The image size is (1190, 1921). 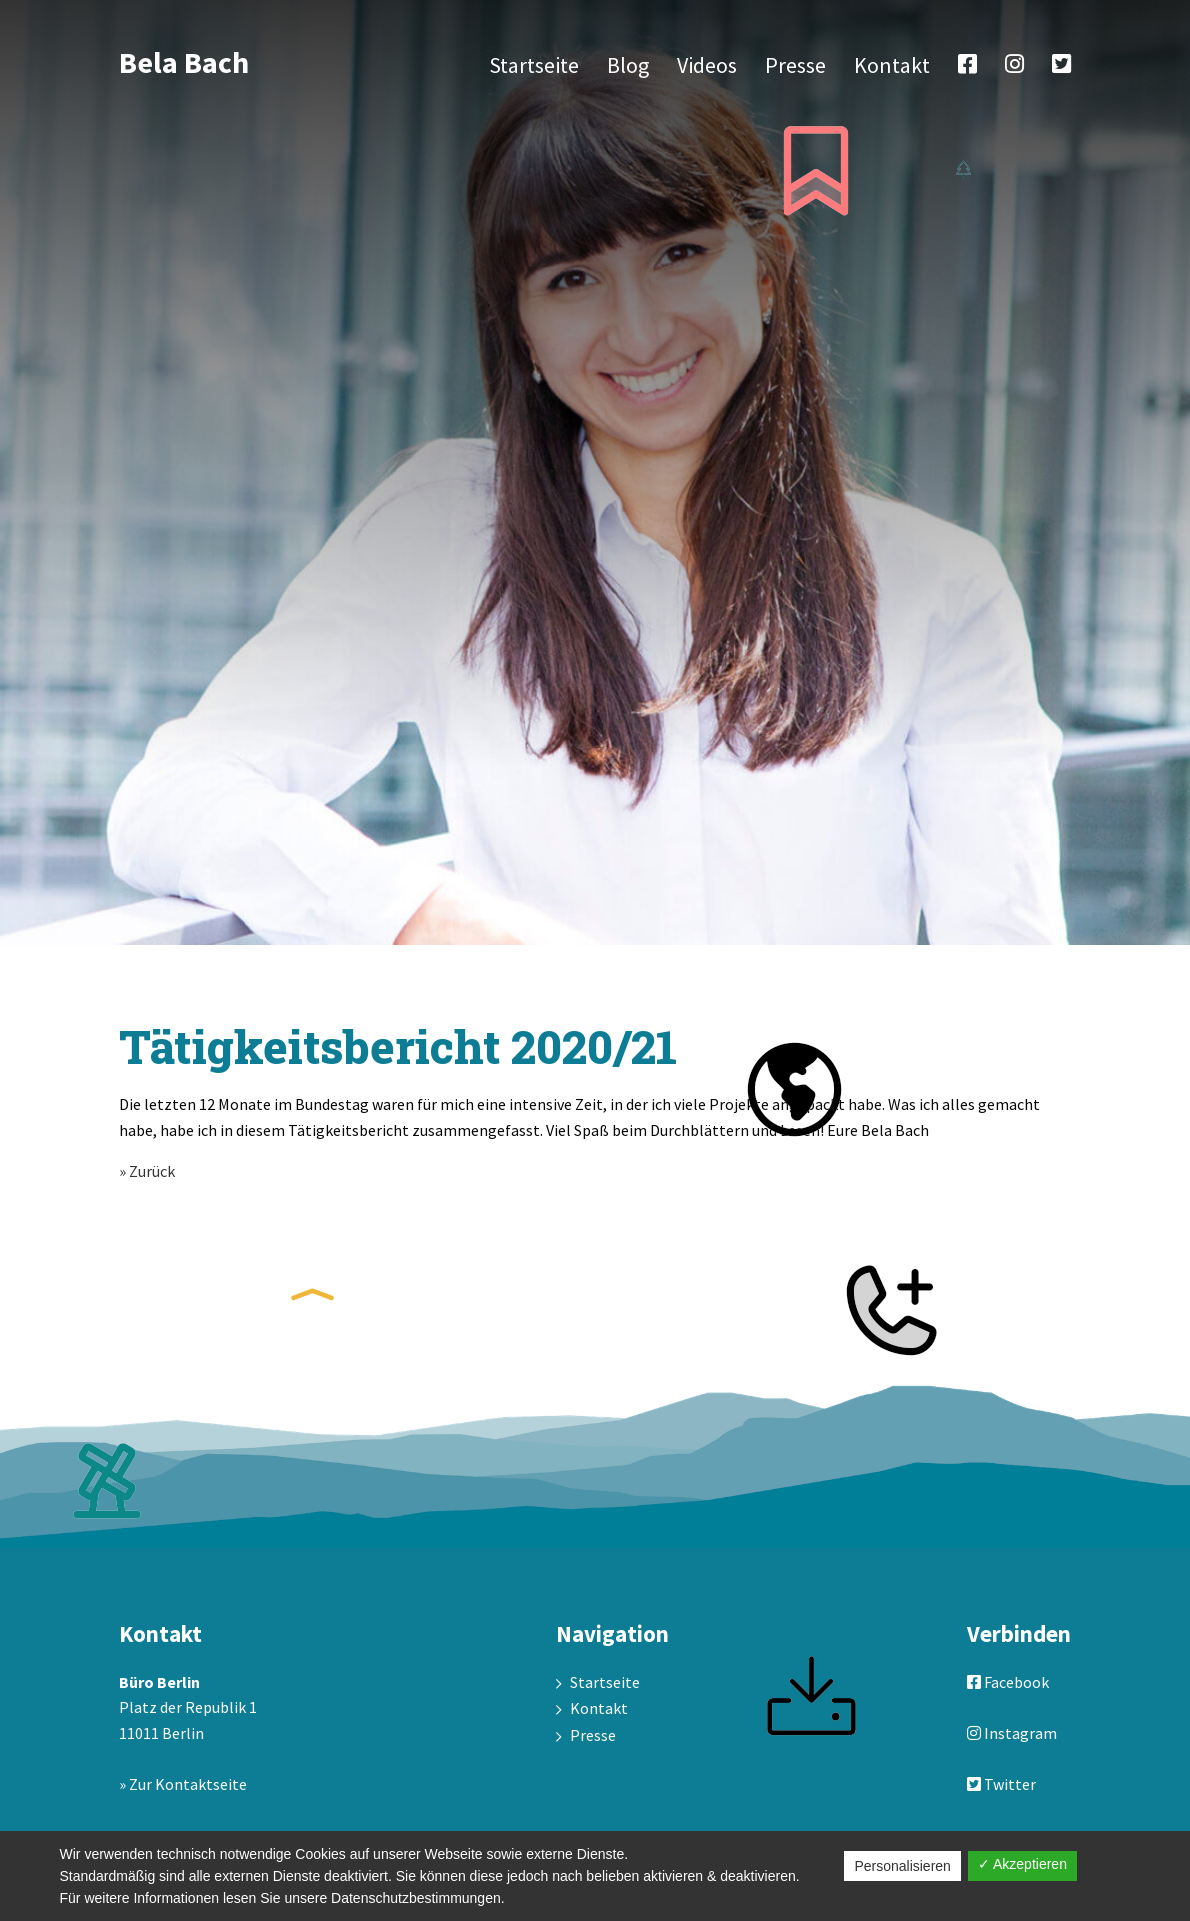 I want to click on access nature or outdoor-related content, so click(x=963, y=169).